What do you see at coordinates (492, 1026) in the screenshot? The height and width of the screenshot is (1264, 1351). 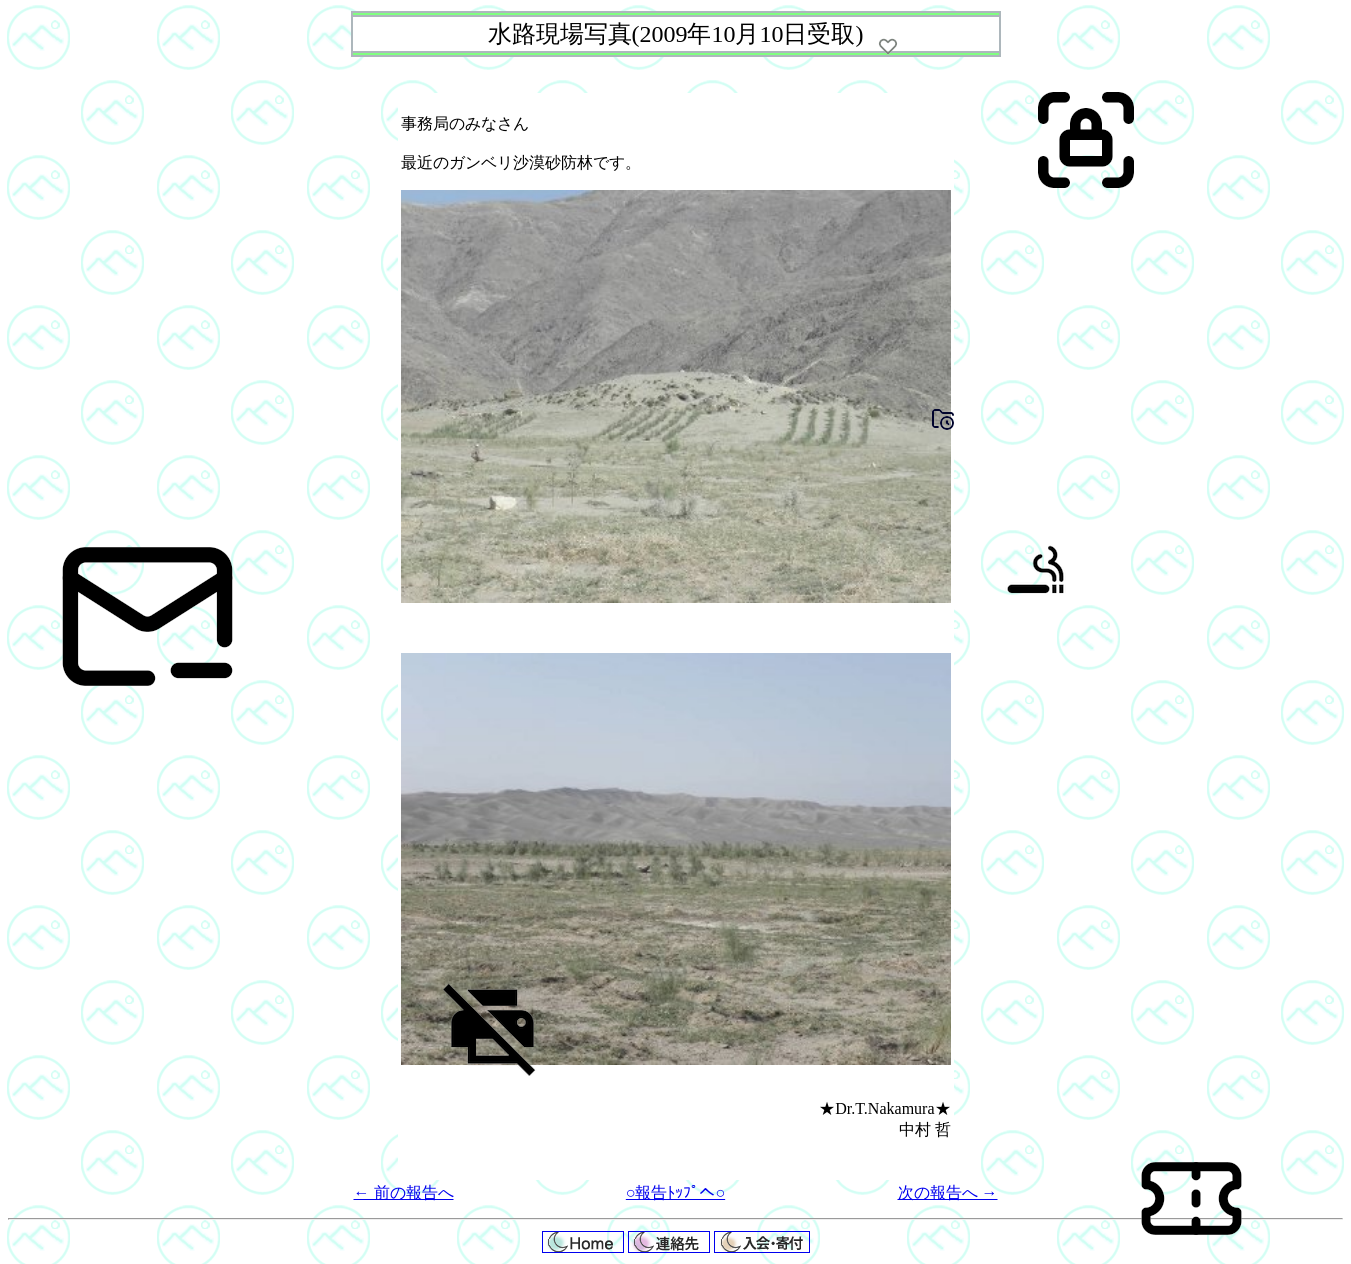 I see `printing is unavailable or disabled` at bounding box center [492, 1026].